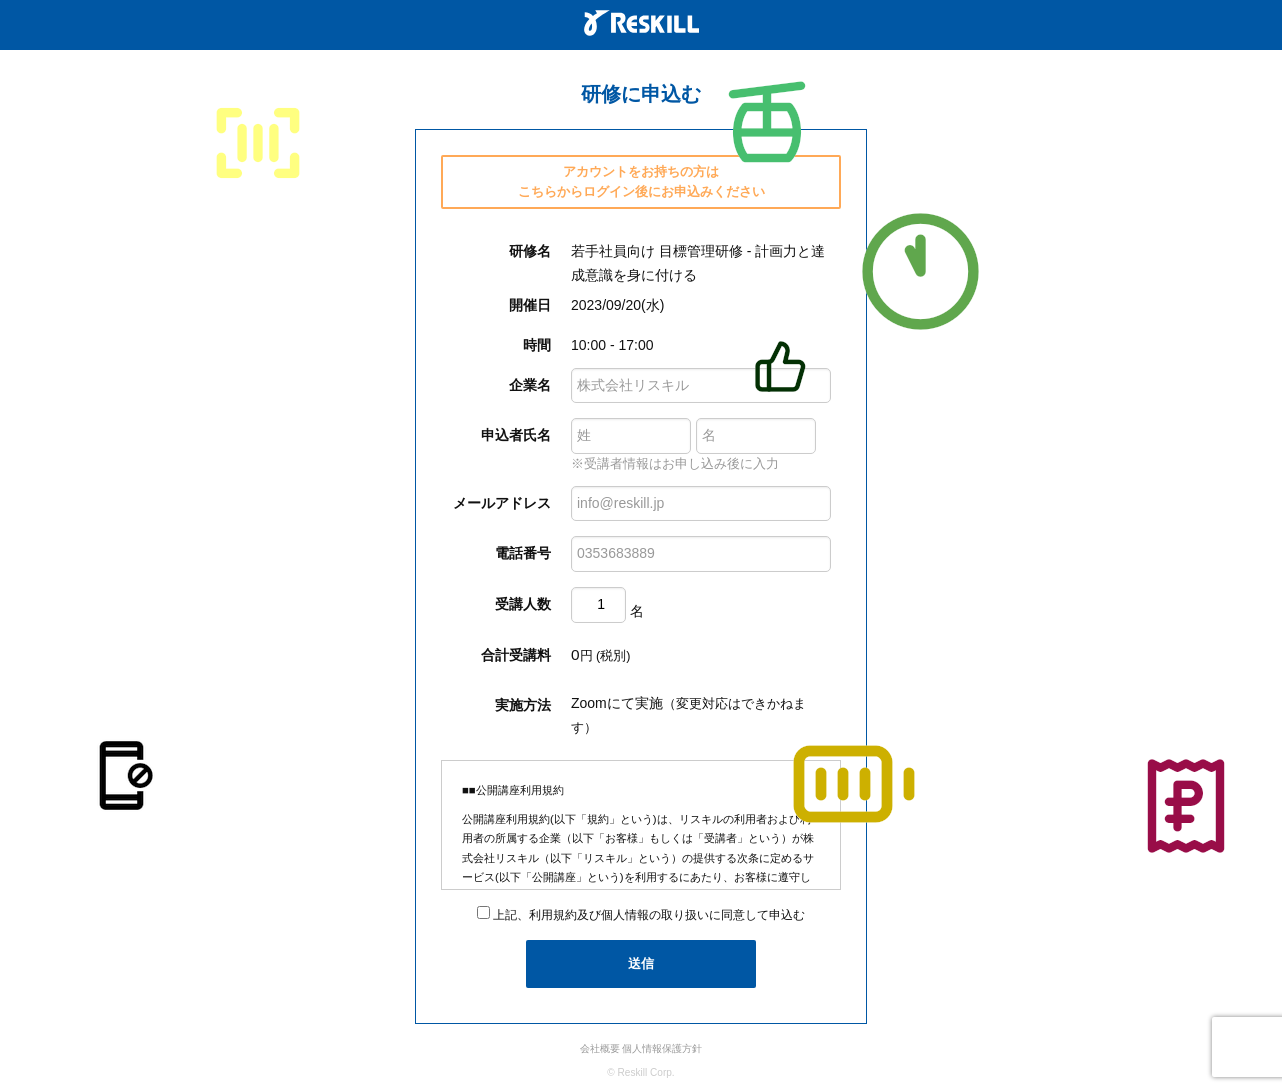  Describe the element at coordinates (767, 124) in the screenshot. I see `access ski lift or cable car information` at that location.